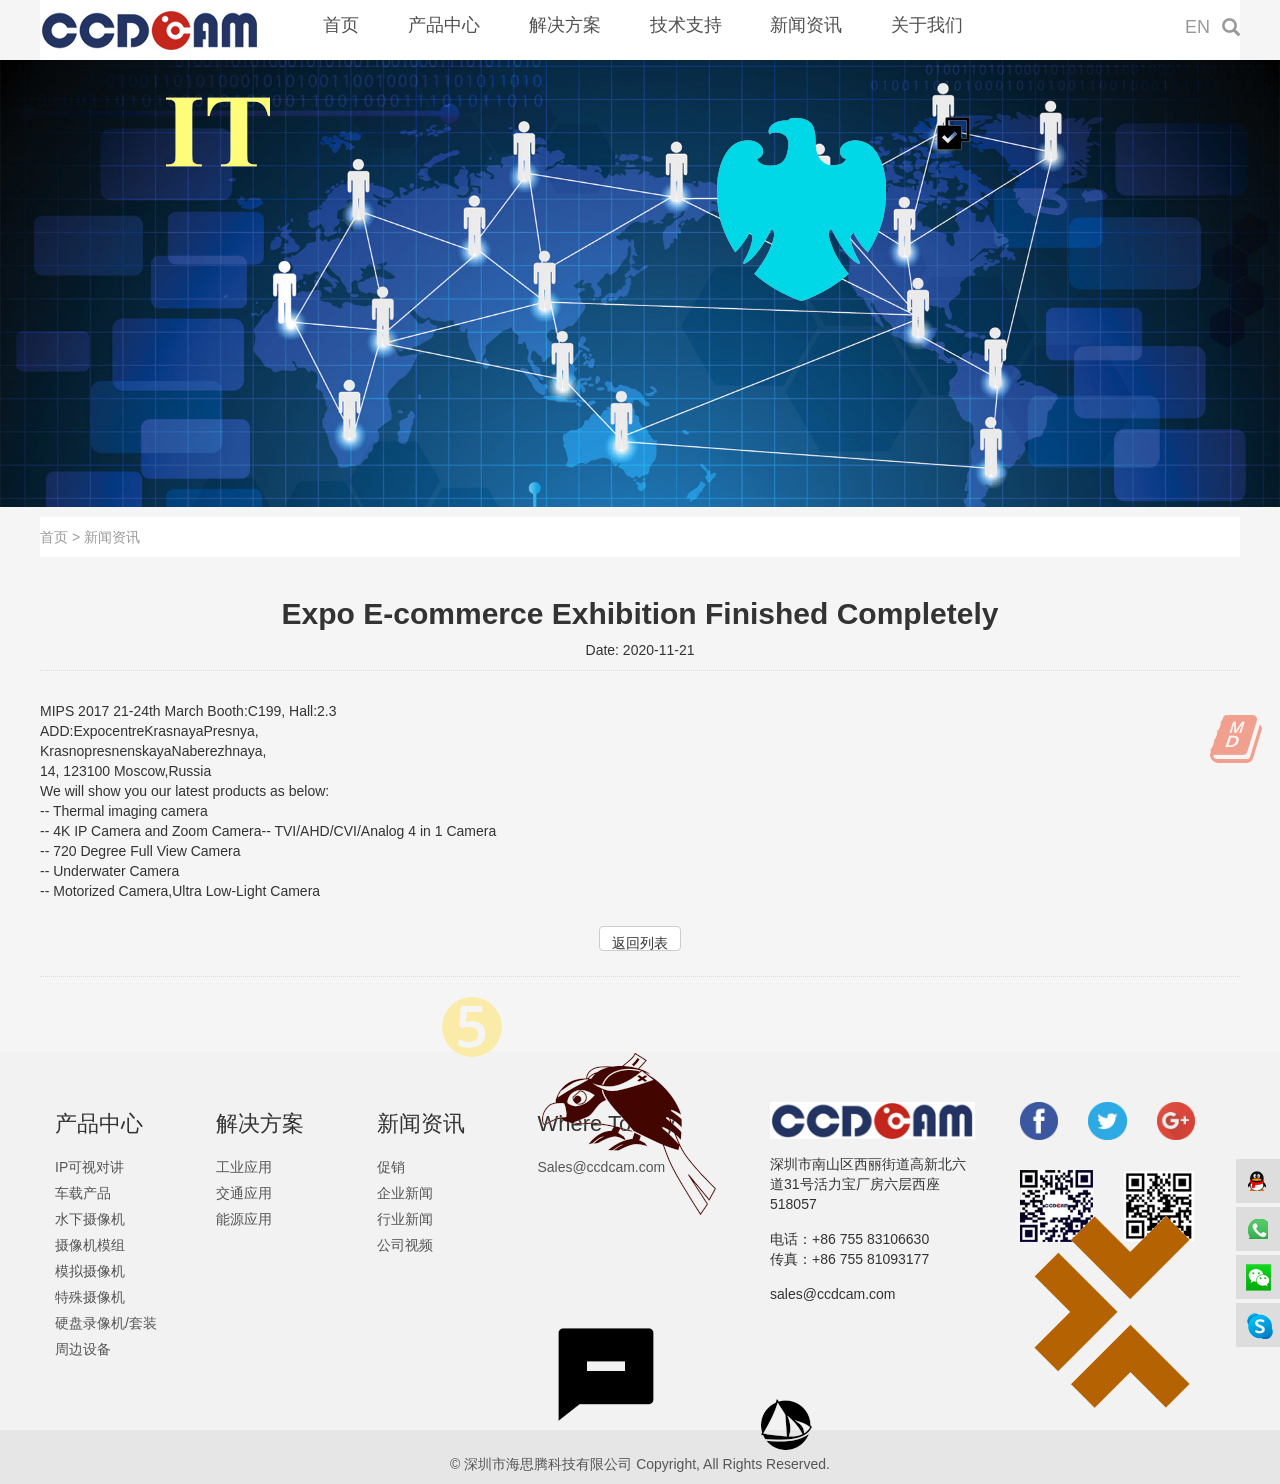 The height and width of the screenshot is (1484, 1280). Describe the element at coordinates (801, 209) in the screenshot. I see `open the Barclays banking app` at that location.